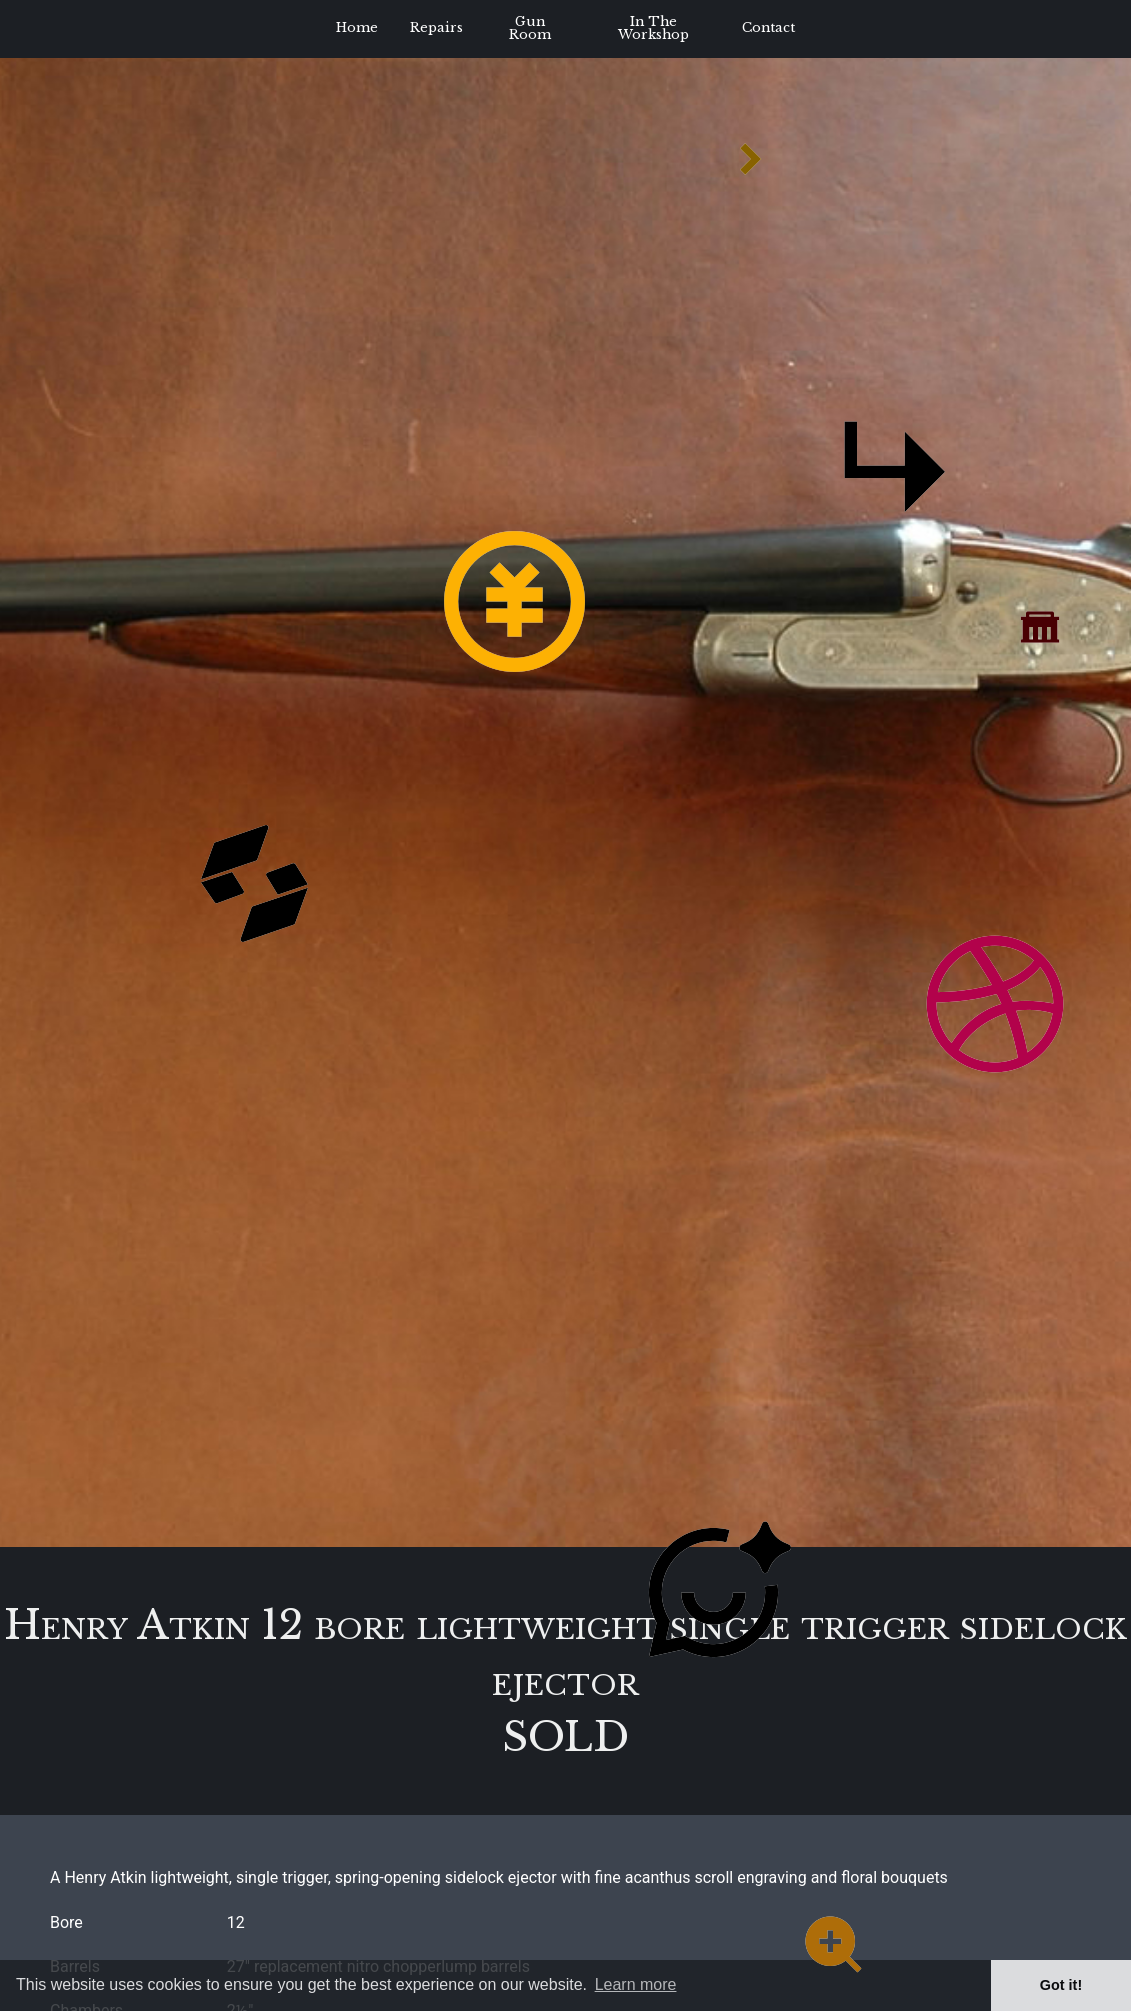 The height and width of the screenshot is (2011, 1131). Describe the element at coordinates (254, 883) in the screenshot. I see `ServBay application logo` at that location.